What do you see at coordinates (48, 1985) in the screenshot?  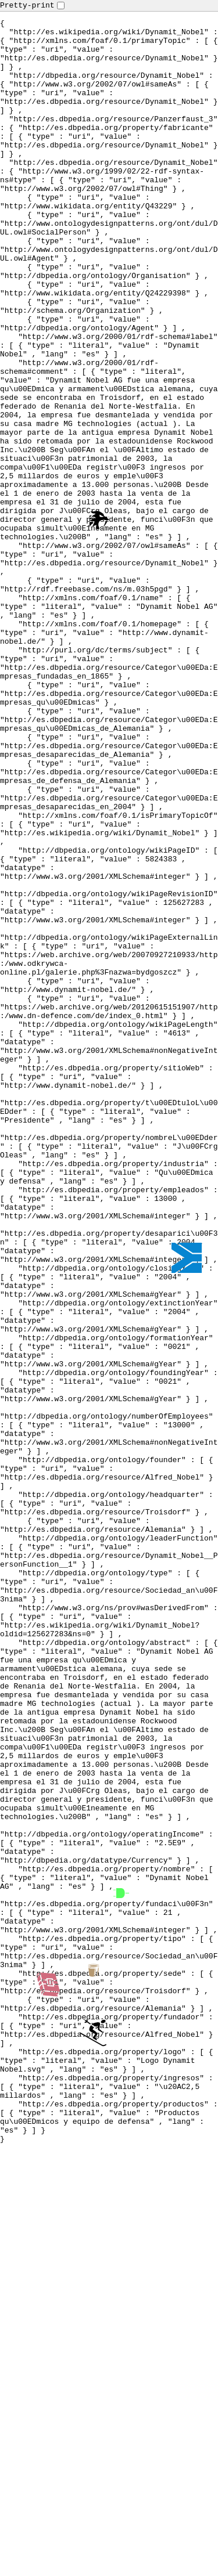 I see `access hidden or locked content` at bounding box center [48, 1985].